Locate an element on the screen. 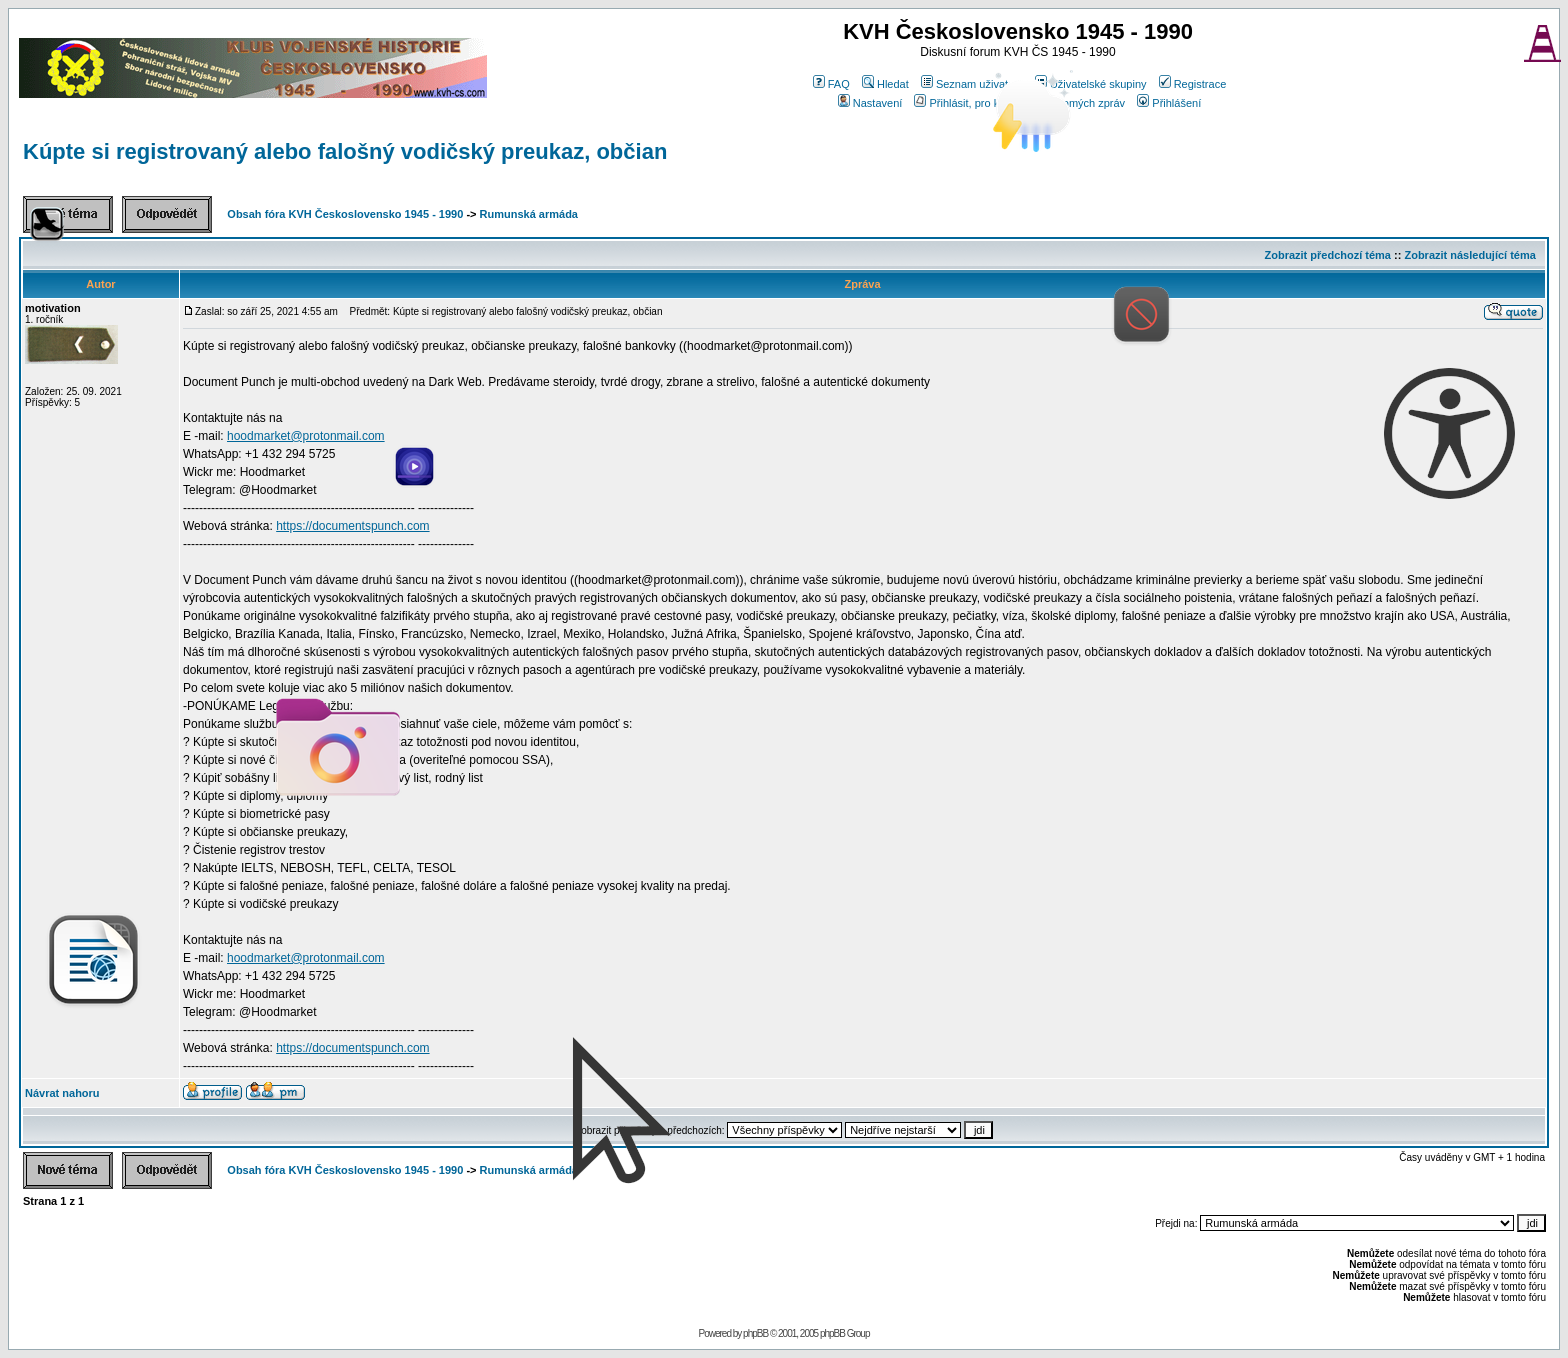  open the clip video editing app is located at coordinates (414, 466).